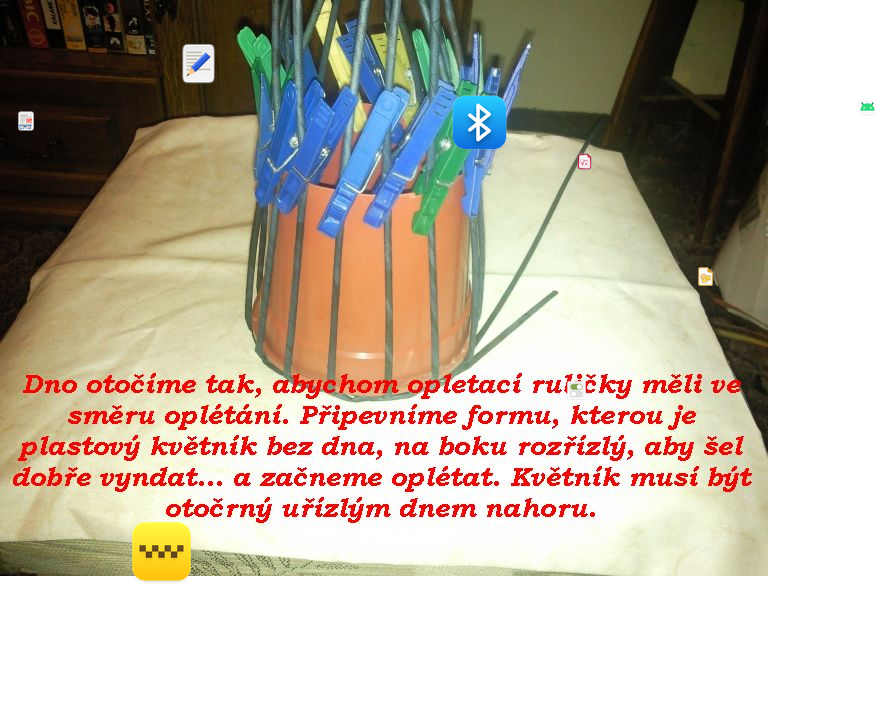 The height and width of the screenshot is (720, 880). Describe the element at coordinates (576, 390) in the screenshot. I see `open unity tweak tool settings` at that location.